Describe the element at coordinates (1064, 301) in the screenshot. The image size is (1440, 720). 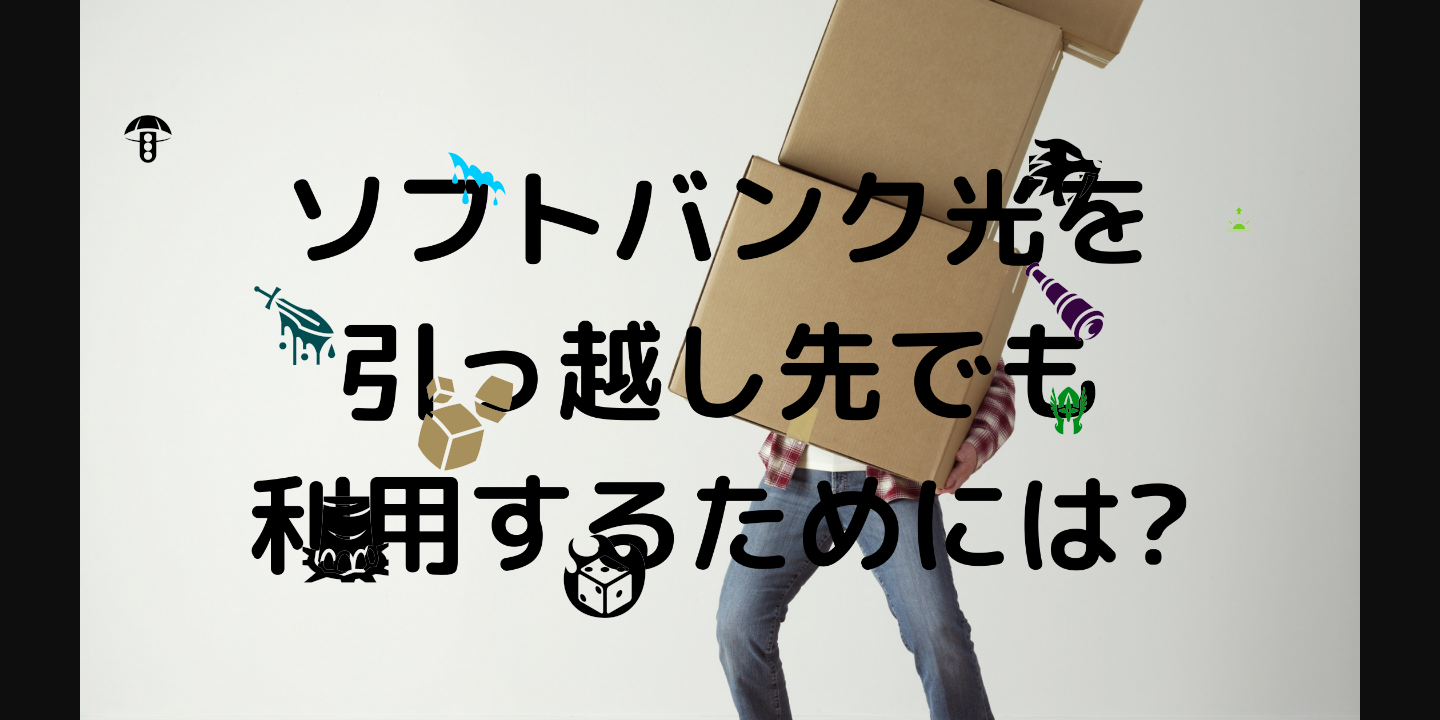
I see `search or explore content` at that location.